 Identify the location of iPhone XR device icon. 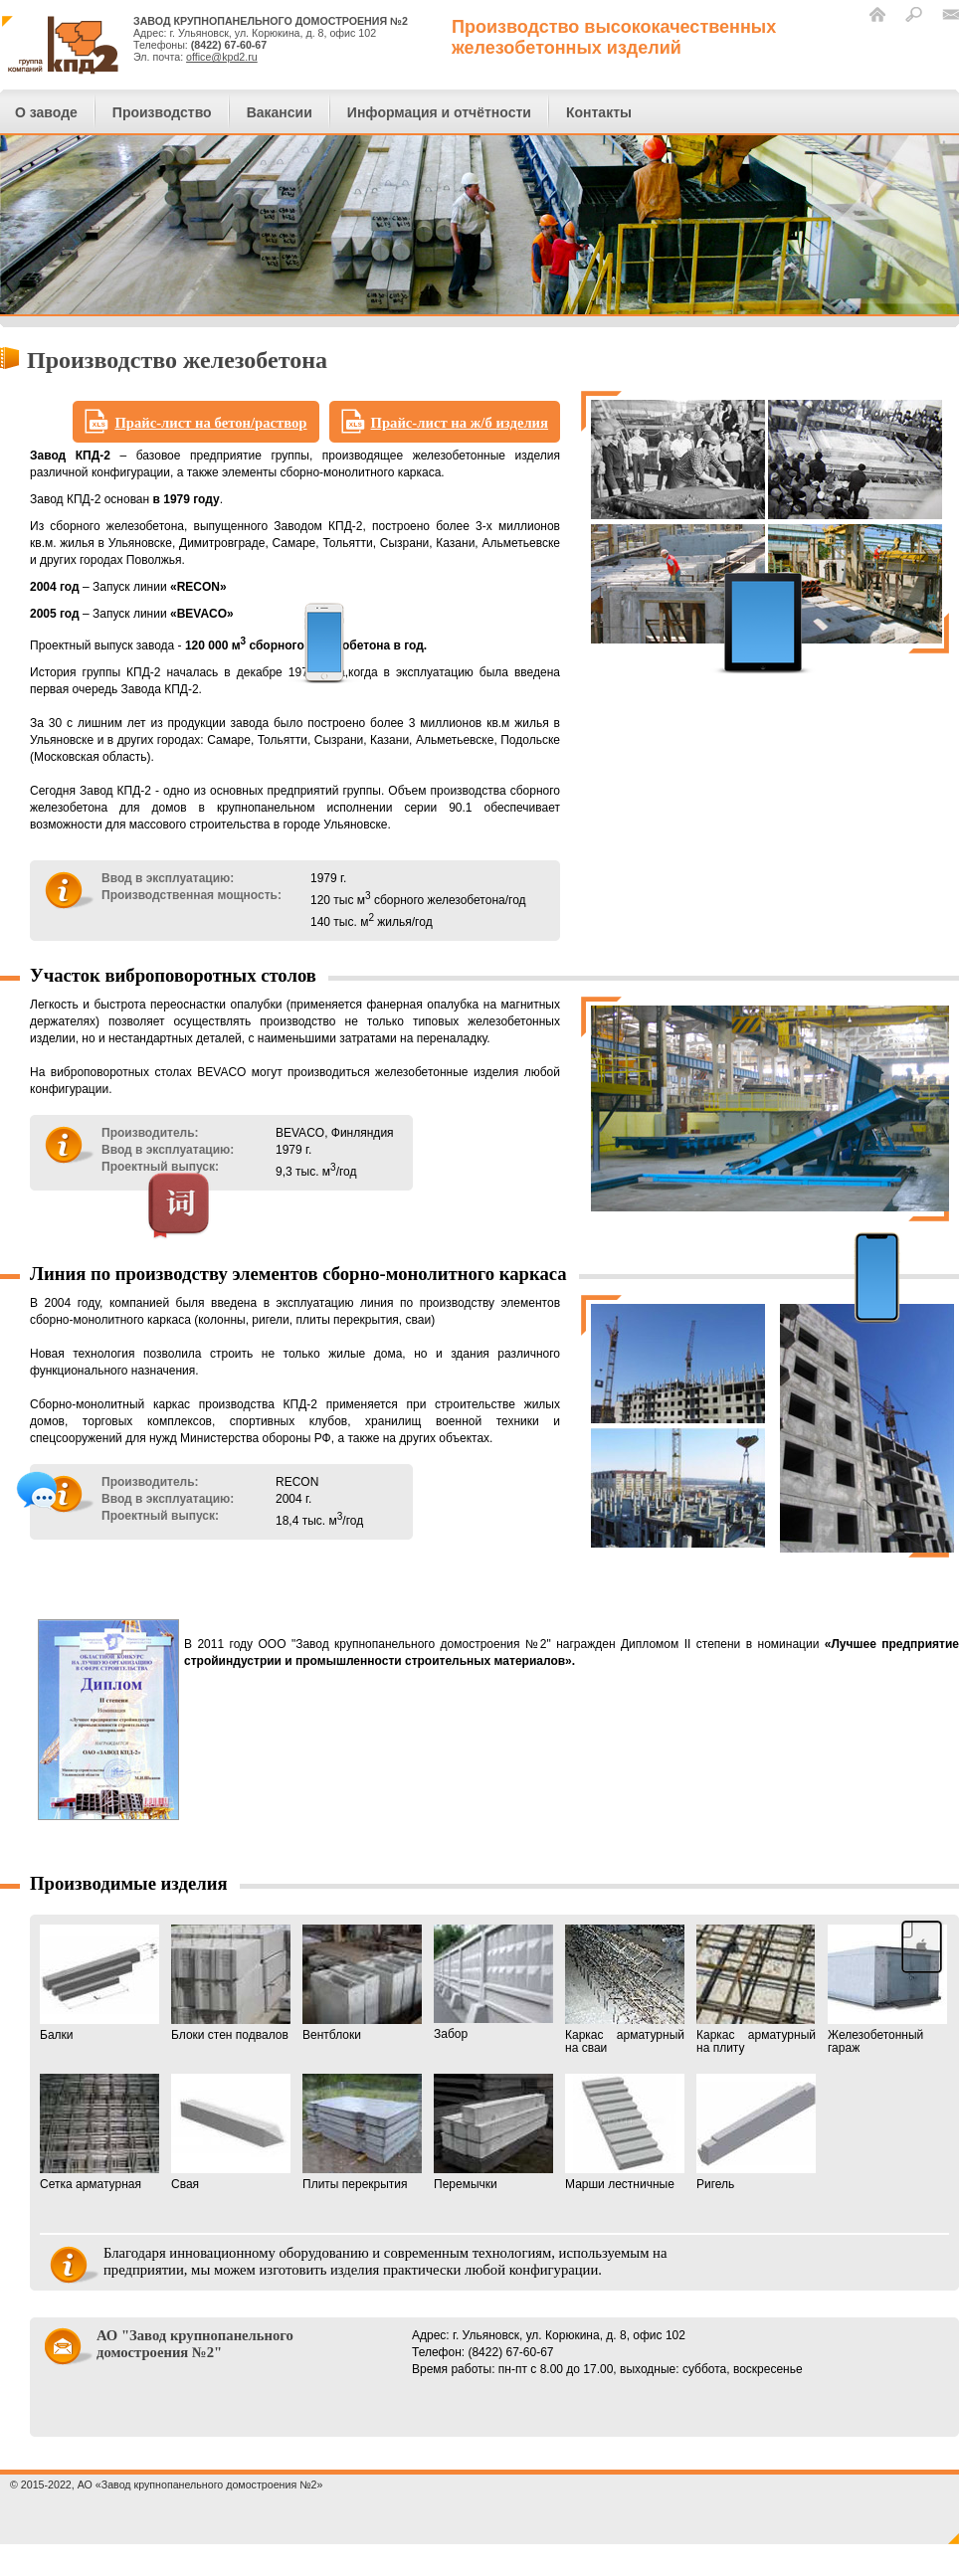
(876, 1278).